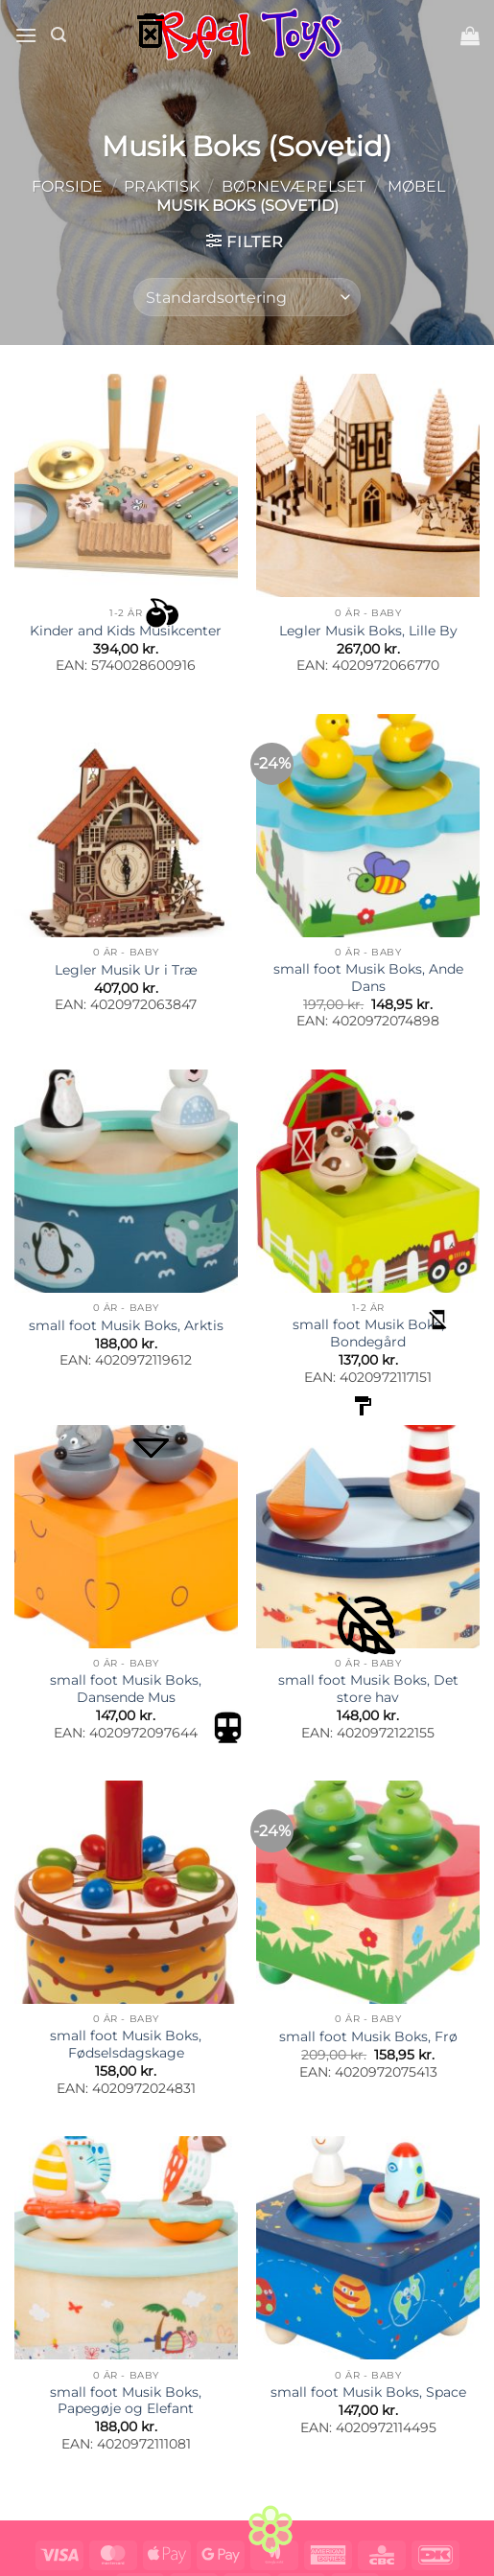 The width and height of the screenshot is (494, 2576). Describe the element at coordinates (151, 1446) in the screenshot. I see `expand a dropdown menu` at that location.